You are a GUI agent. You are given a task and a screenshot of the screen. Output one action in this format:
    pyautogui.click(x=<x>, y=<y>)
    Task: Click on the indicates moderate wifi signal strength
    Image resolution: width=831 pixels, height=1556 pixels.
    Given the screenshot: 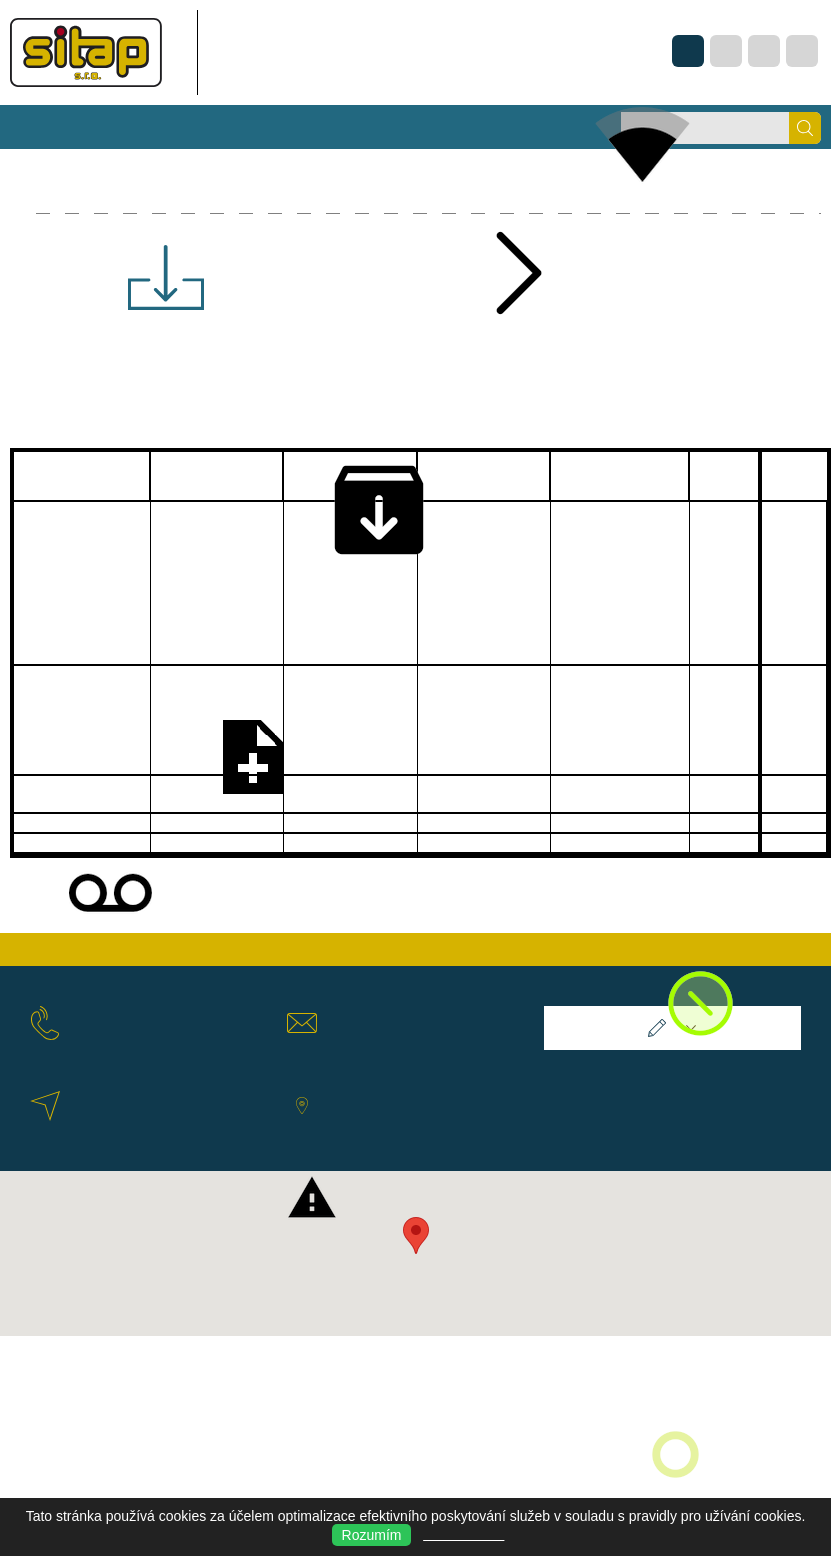 What is the action you would take?
    pyautogui.click(x=642, y=143)
    